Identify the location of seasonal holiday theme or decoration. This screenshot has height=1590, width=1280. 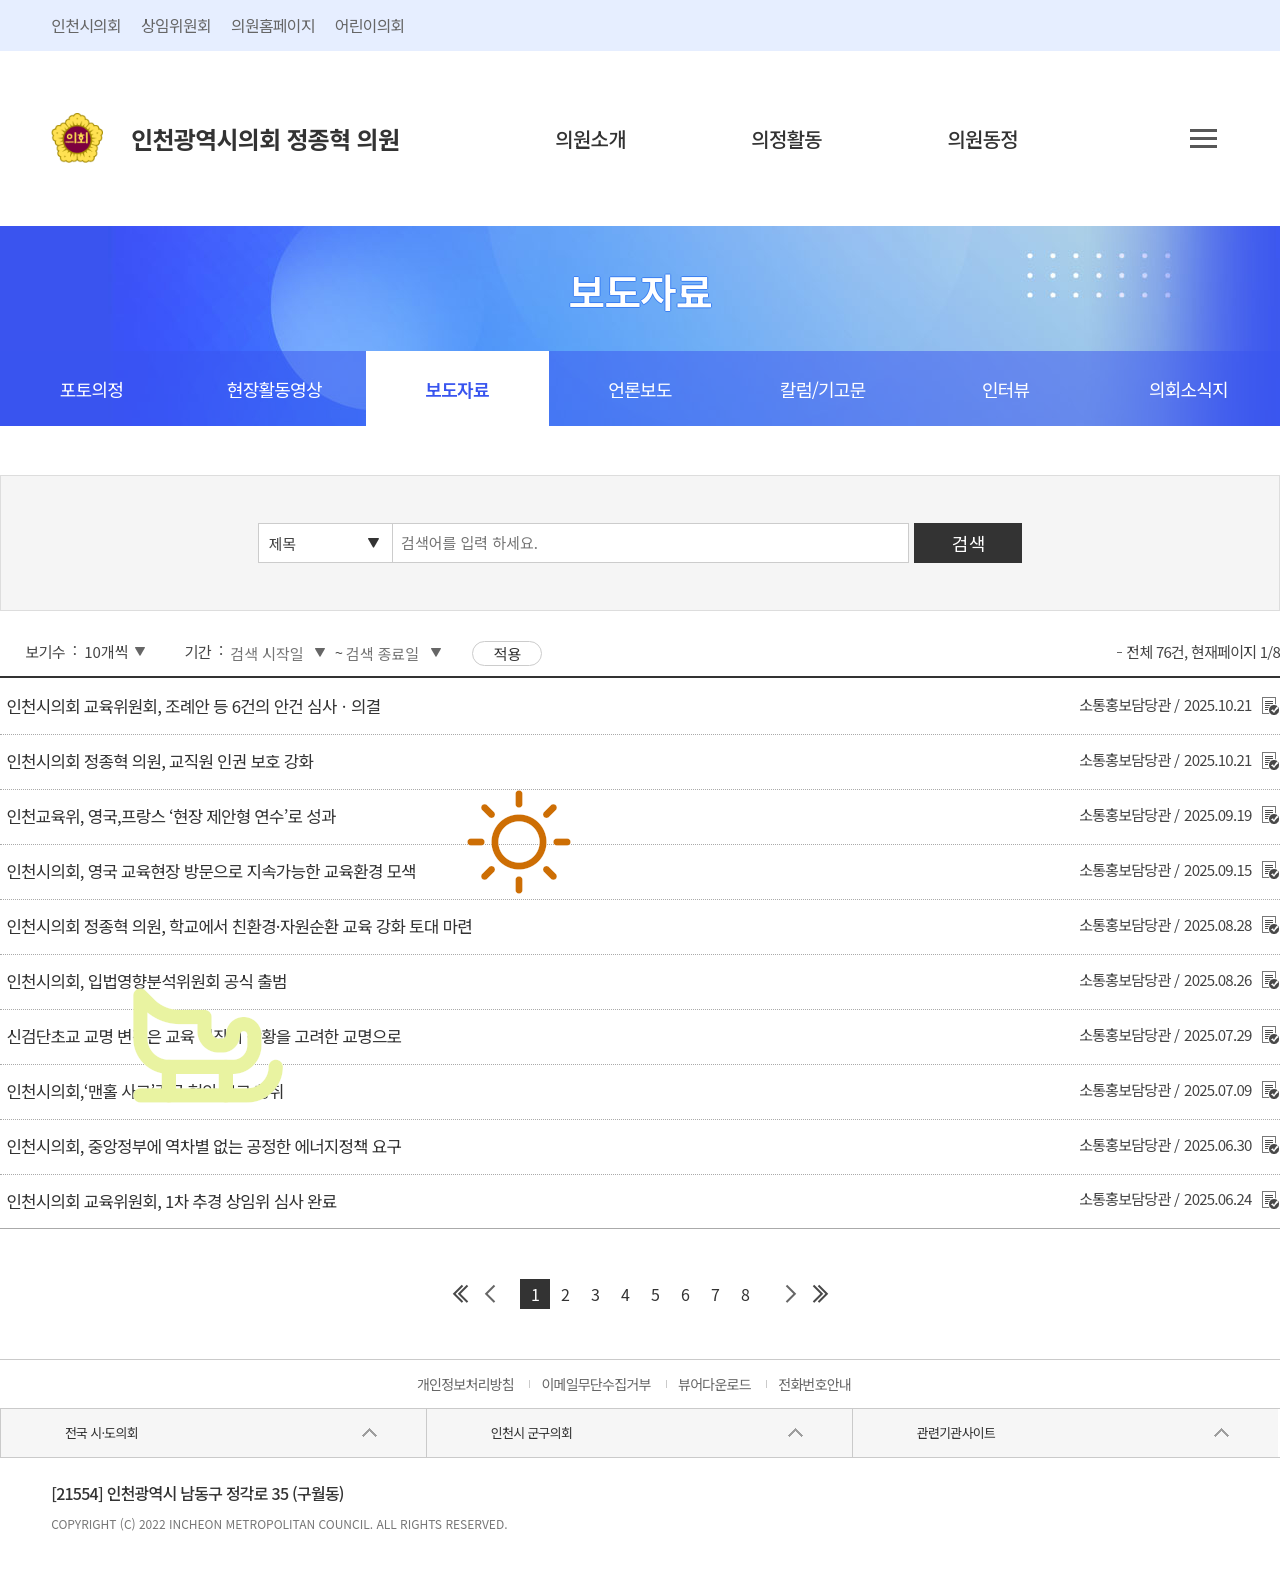
(204, 1045).